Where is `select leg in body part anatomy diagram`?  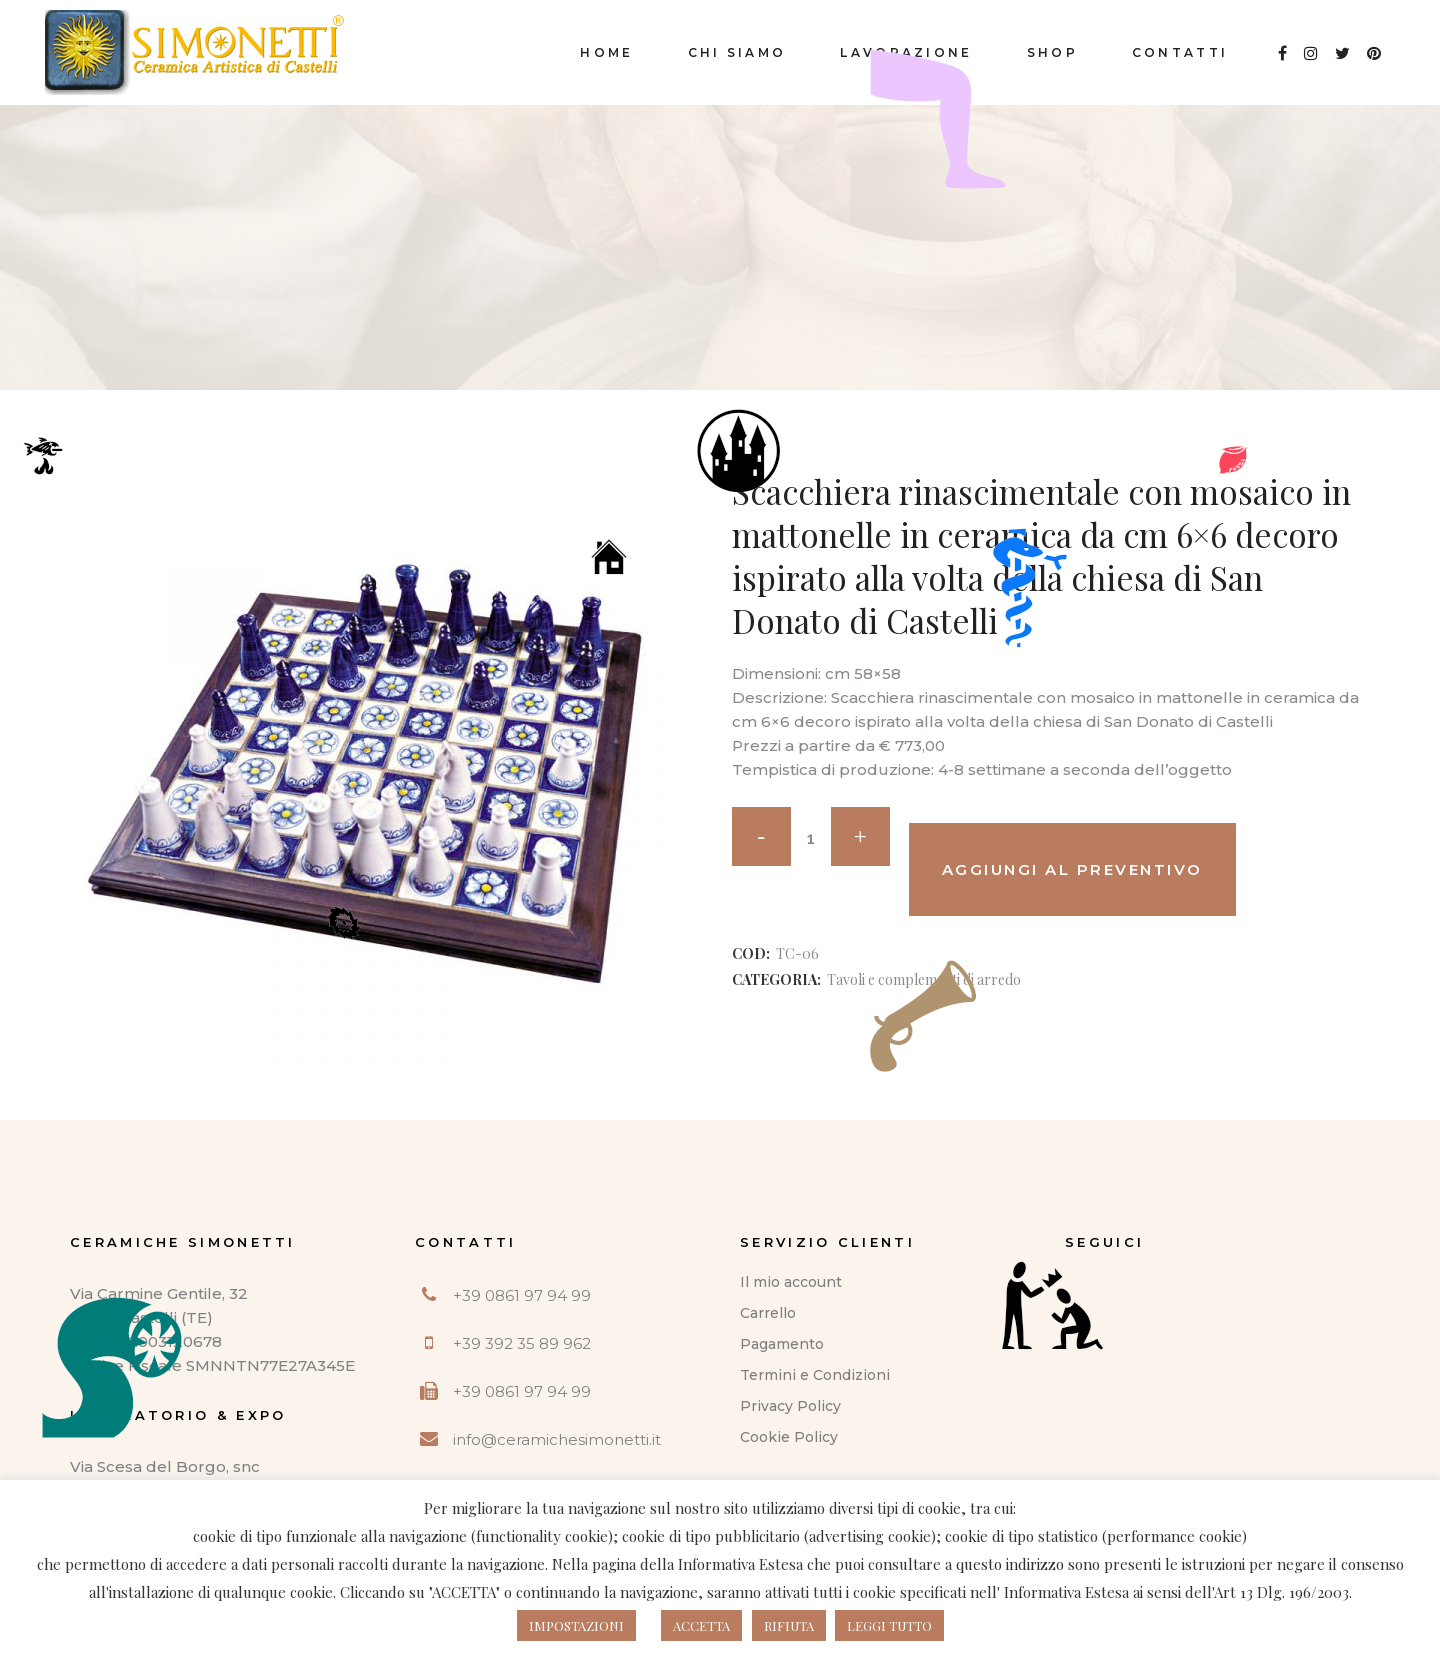
select leg in body part anatomy diagram is located at coordinates (939, 119).